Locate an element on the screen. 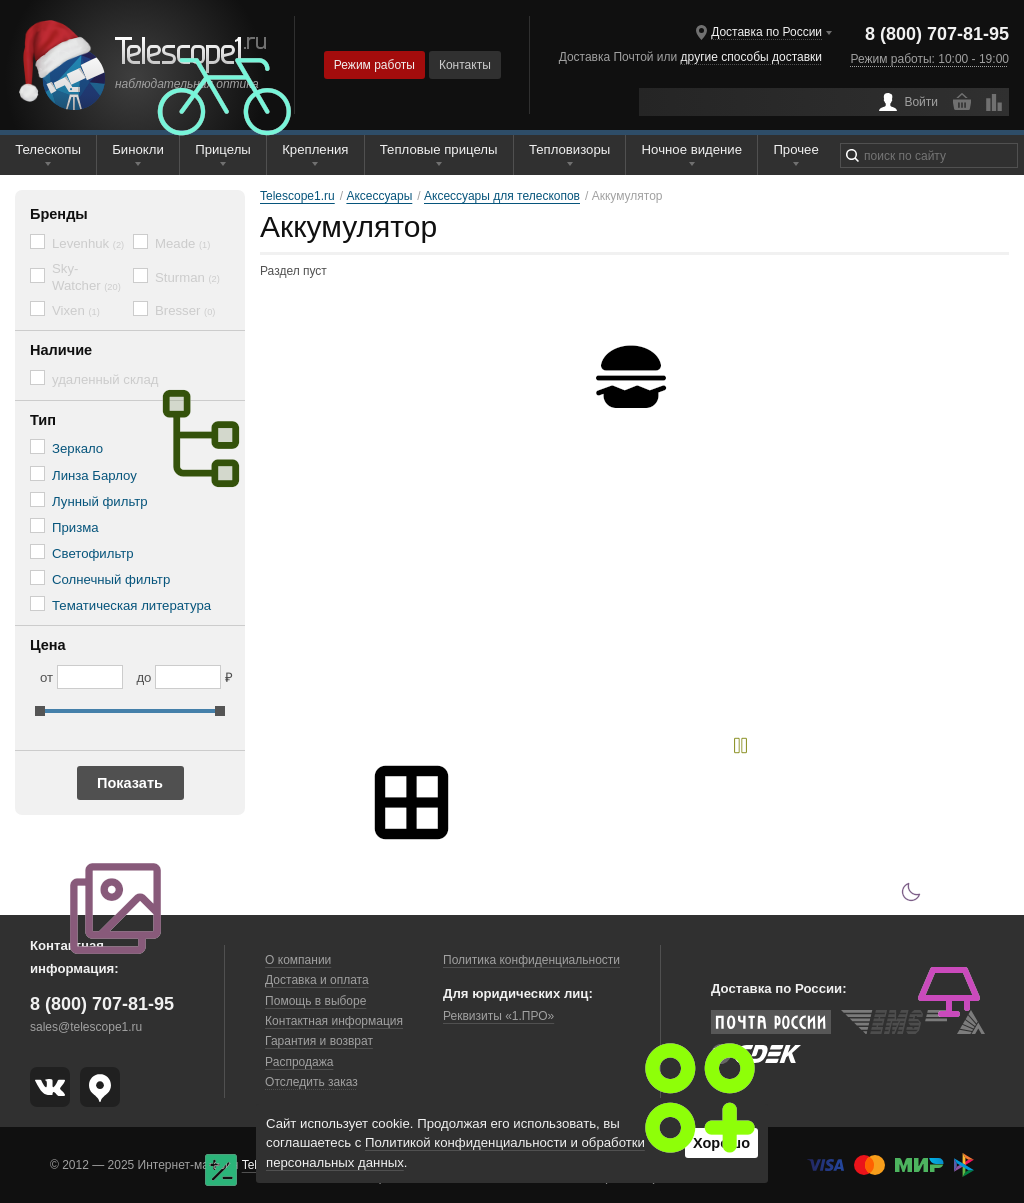  toggle between adding and subtracting values is located at coordinates (221, 1170).